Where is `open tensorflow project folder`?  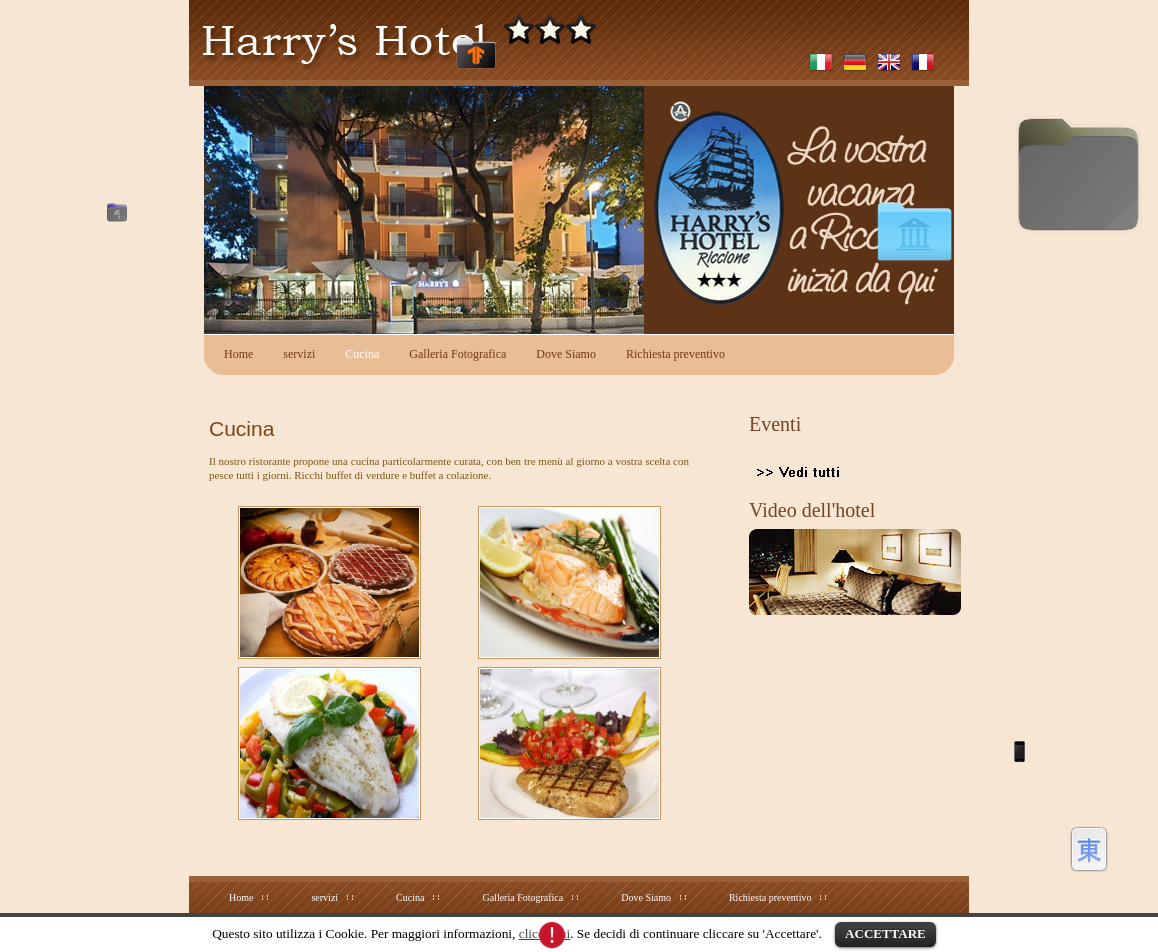 open tensorflow project folder is located at coordinates (476, 54).